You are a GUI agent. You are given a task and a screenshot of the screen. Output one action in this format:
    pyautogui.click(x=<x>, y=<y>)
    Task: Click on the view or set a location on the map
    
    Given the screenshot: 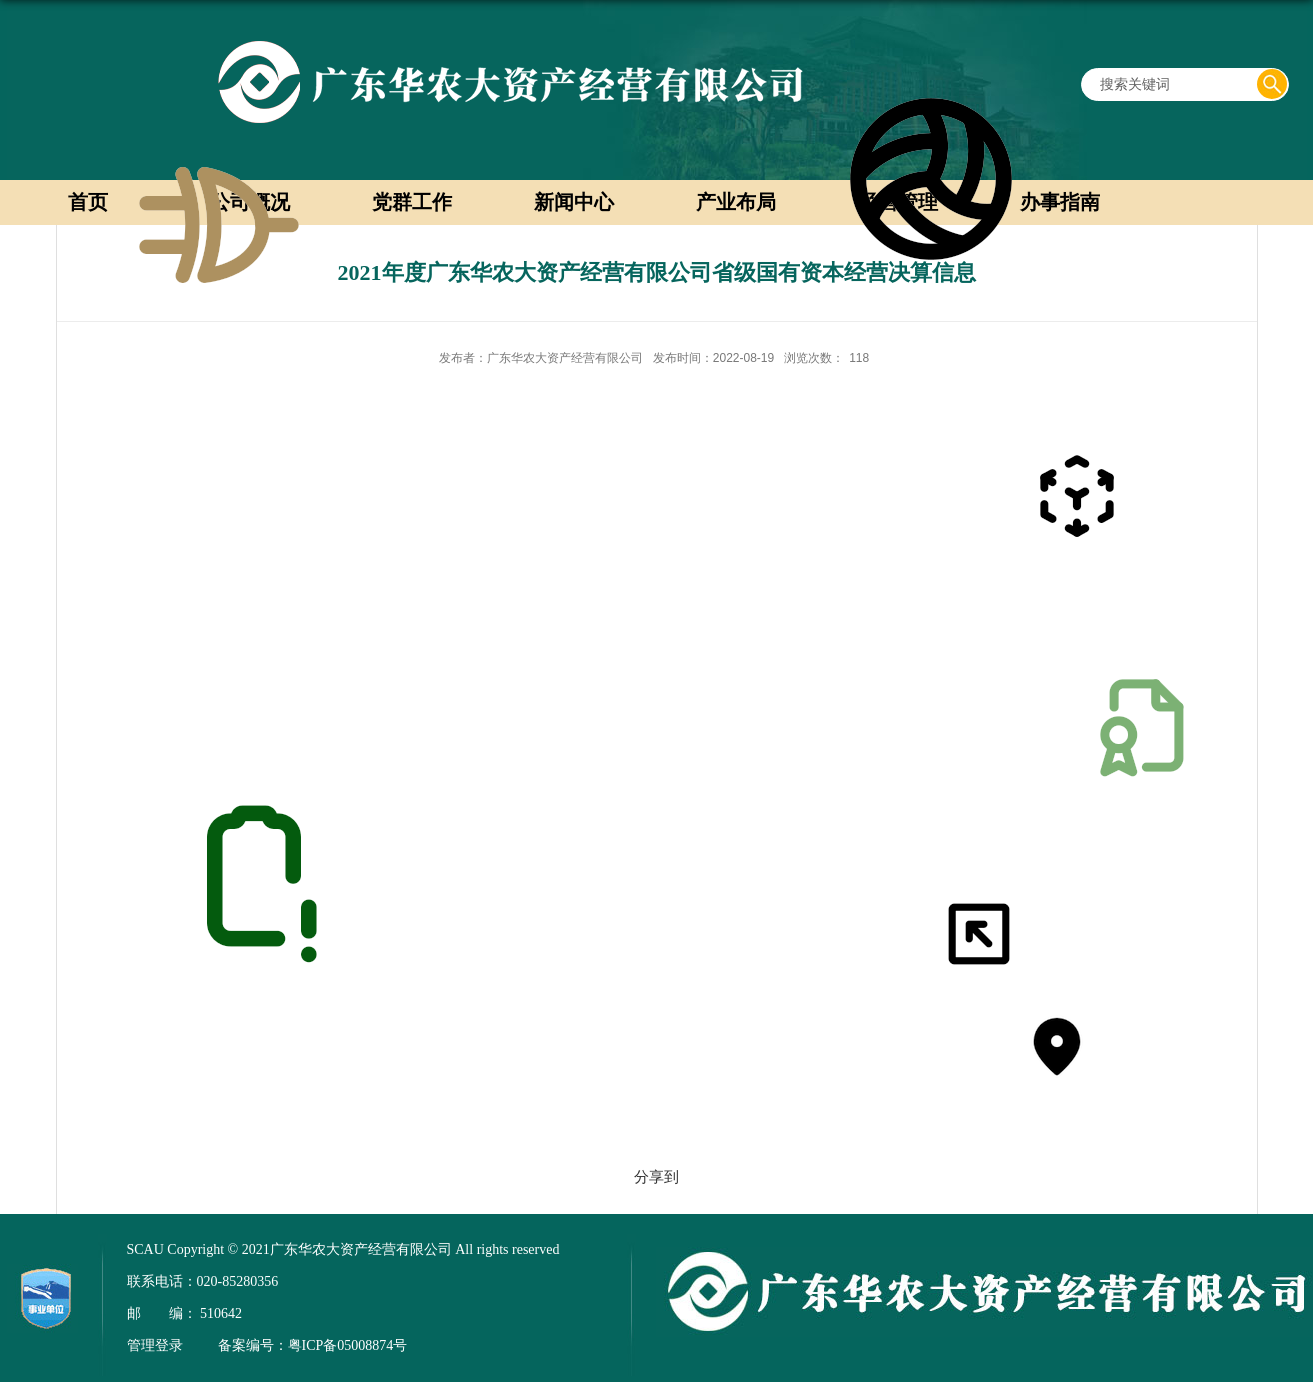 What is the action you would take?
    pyautogui.click(x=1057, y=1047)
    